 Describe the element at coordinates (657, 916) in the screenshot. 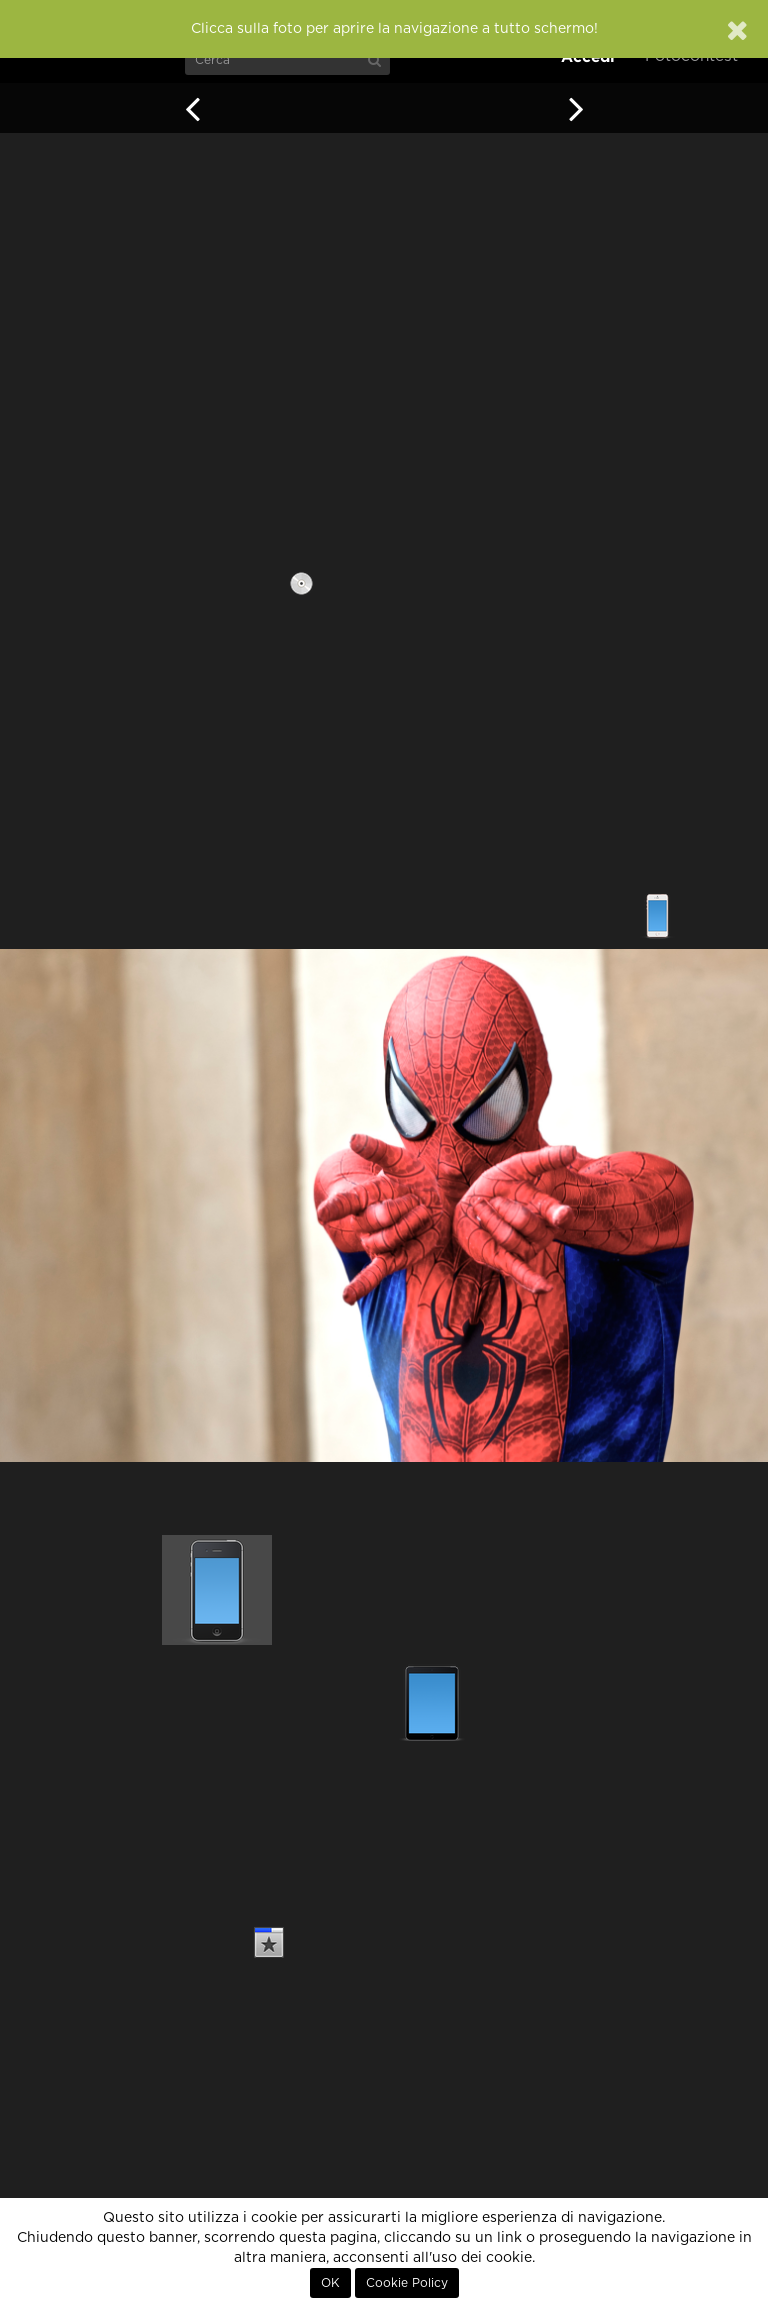

I see `iPhone SE device connected to your system` at that location.